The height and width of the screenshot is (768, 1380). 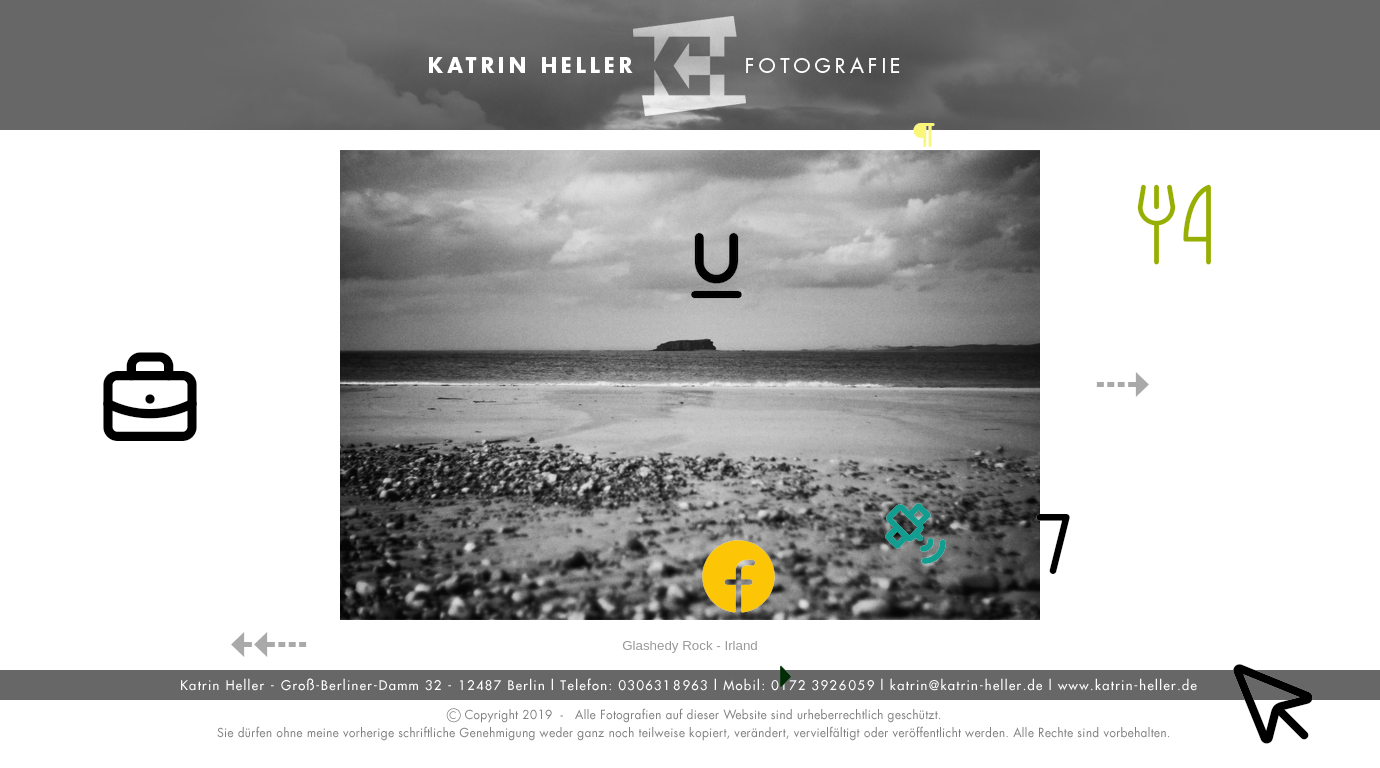 What do you see at coordinates (1176, 223) in the screenshot?
I see `access food and dining options` at bounding box center [1176, 223].